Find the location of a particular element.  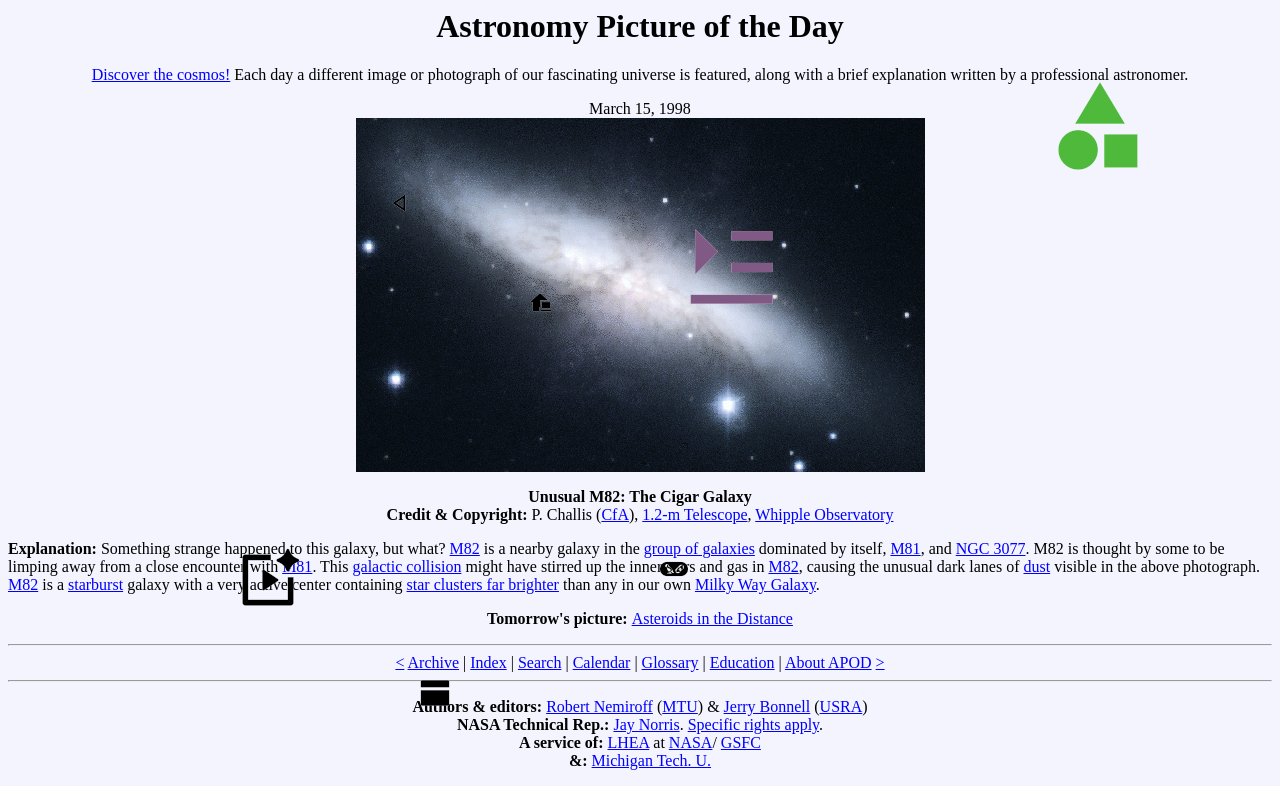

play media in reverse is located at coordinates (401, 203).